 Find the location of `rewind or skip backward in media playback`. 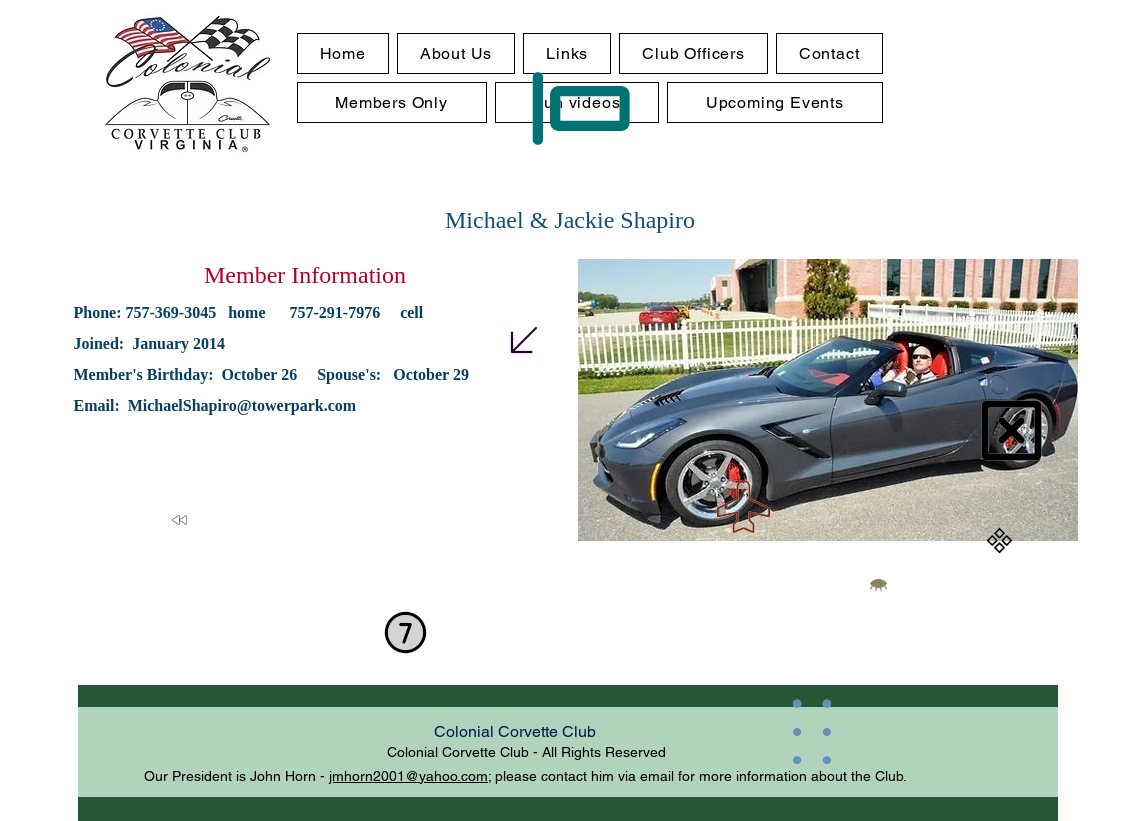

rewind or skip backward in media playback is located at coordinates (180, 520).